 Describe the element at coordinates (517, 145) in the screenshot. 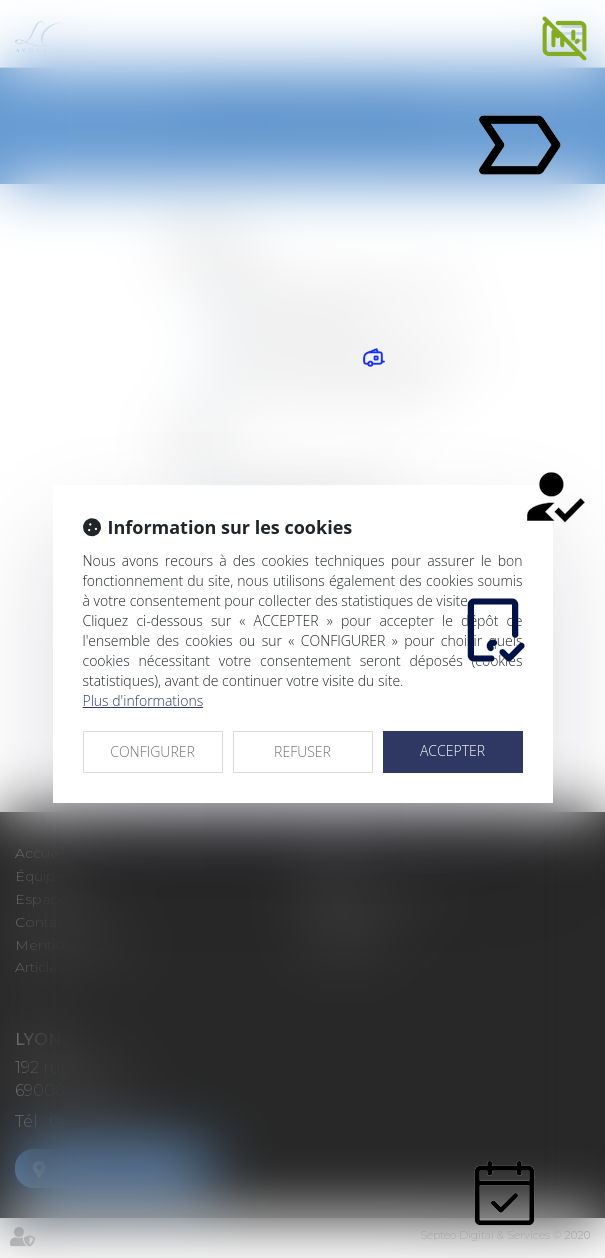

I see `add a tag or label to an item` at that location.